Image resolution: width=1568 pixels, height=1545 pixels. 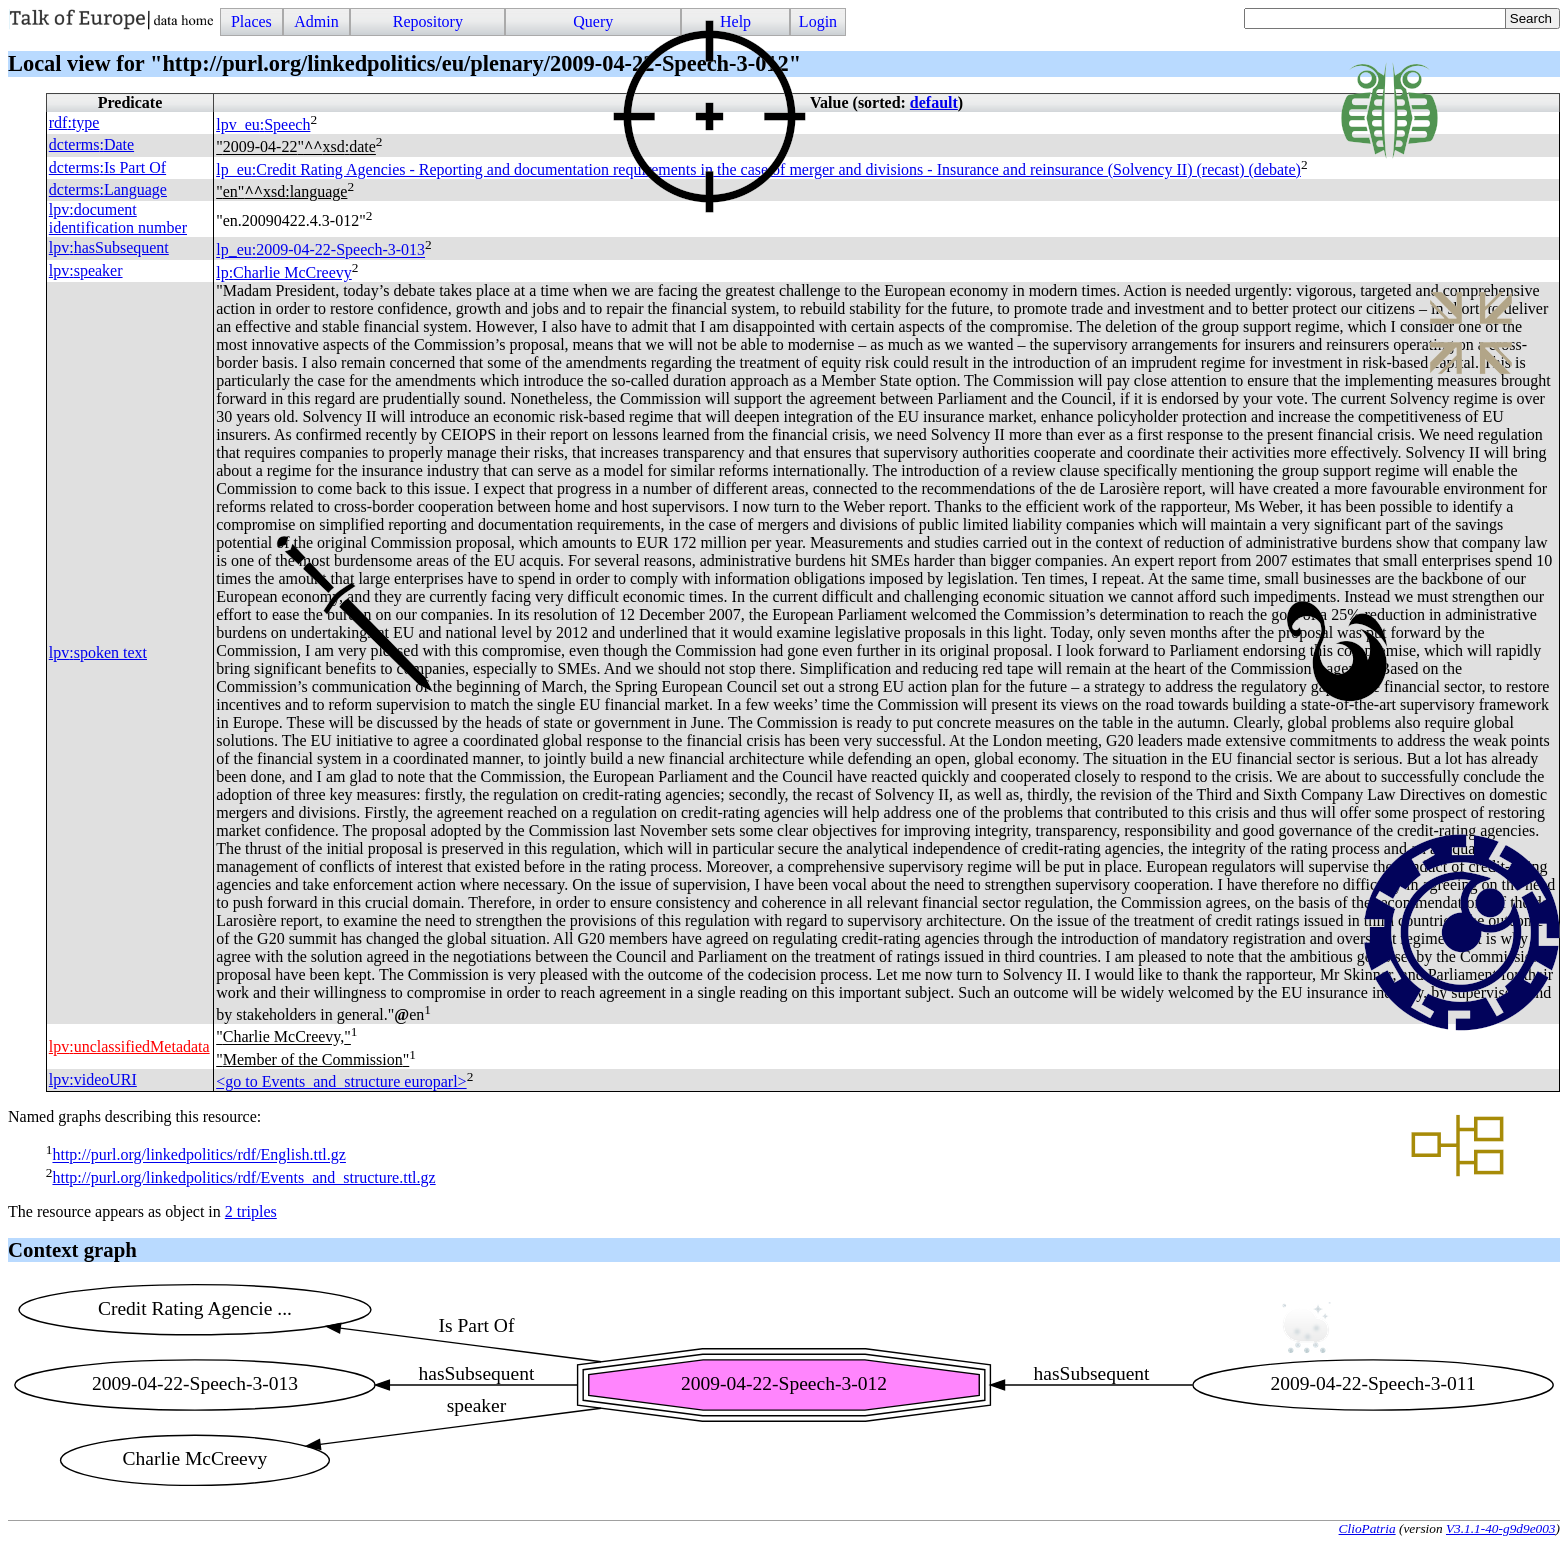 What do you see at coordinates (1471, 333) in the screenshot?
I see `select United Kingdom as region or language` at bounding box center [1471, 333].